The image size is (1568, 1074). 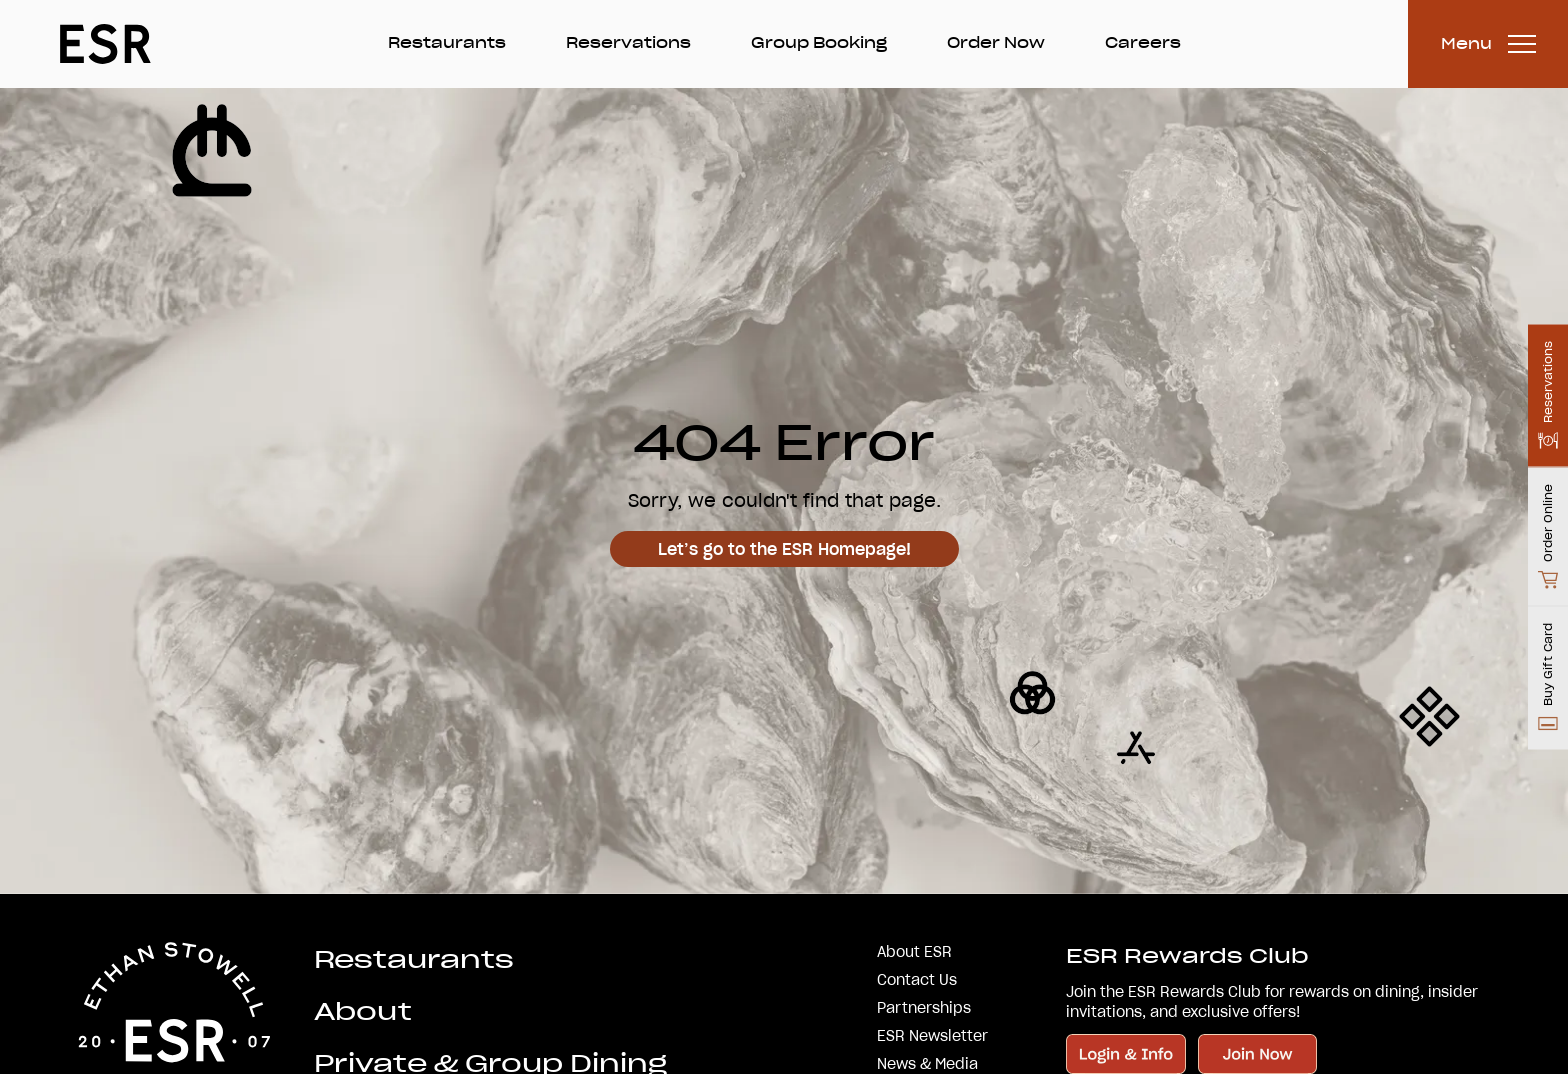 What do you see at coordinates (1429, 716) in the screenshot?
I see `access game or entertainment features` at bounding box center [1429, 716].